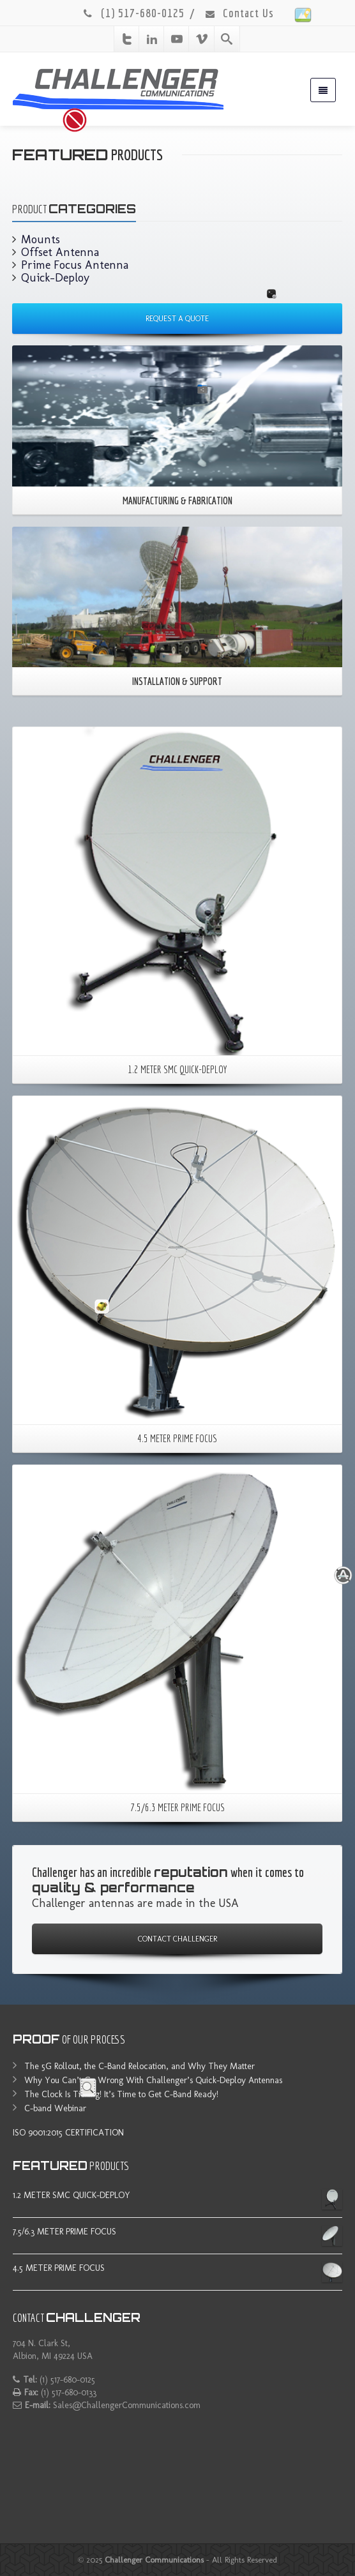 The width and height of the screenshot is (355, 2576). I want to click on delete selected item, so click(75, 120).